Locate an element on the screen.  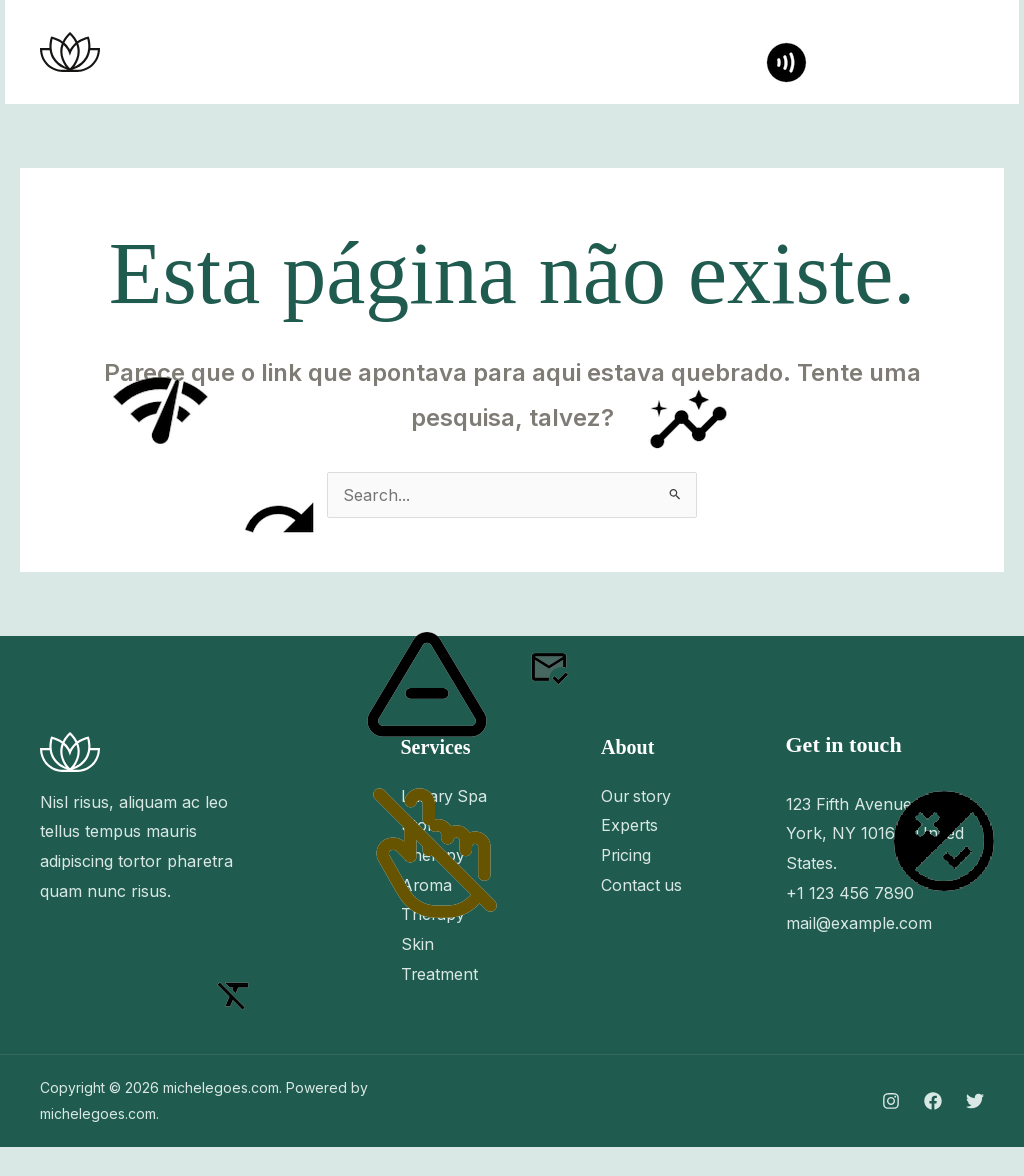
reduce warning level or priority is located at coordinates (427, 688).